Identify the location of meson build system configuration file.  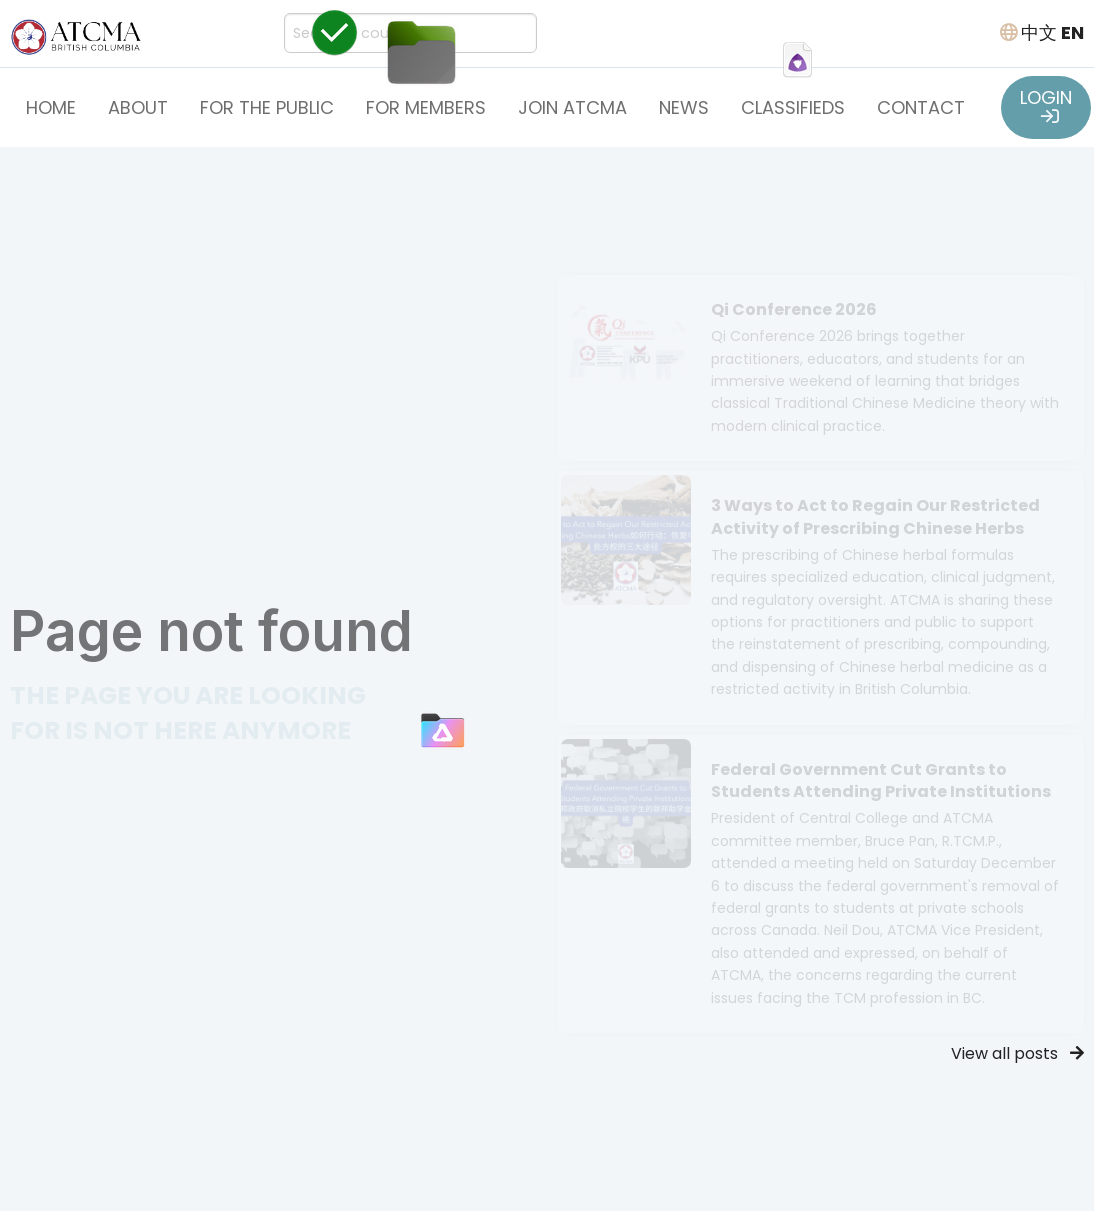
(797, 59).